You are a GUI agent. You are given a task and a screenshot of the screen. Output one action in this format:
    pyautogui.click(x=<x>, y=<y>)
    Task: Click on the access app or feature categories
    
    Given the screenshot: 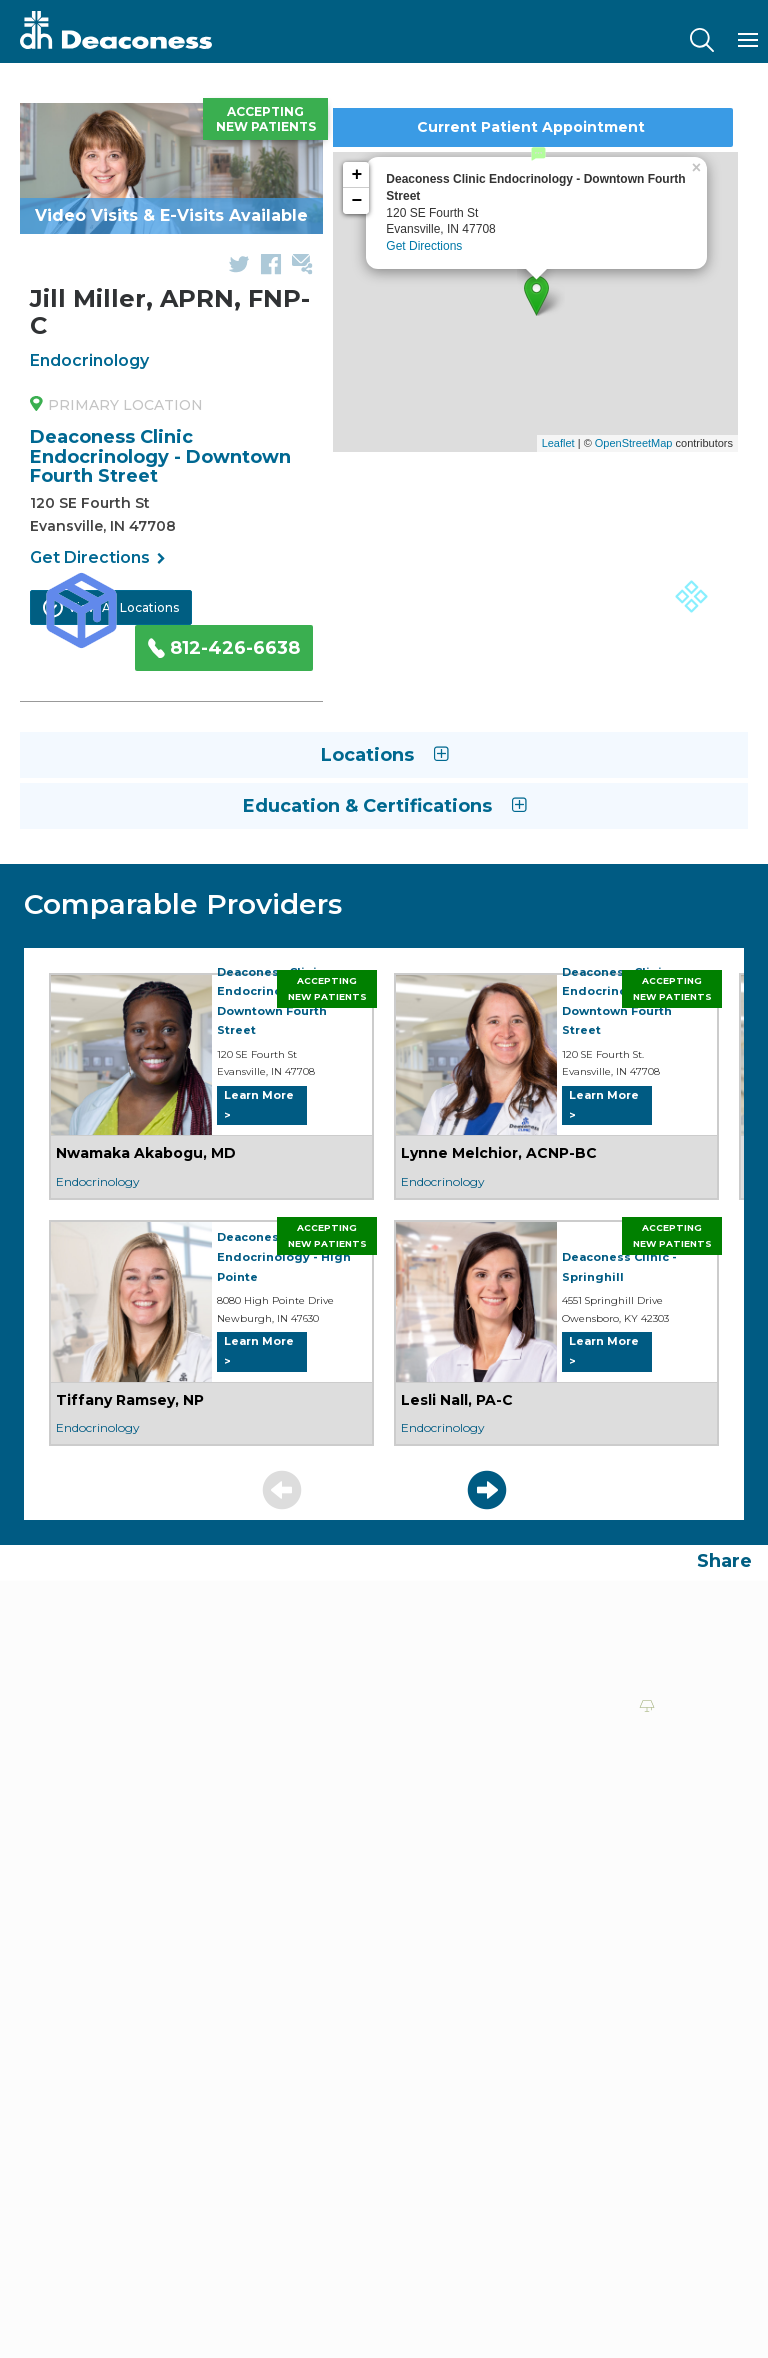 What is the action you would take?
    pyautogui.click(x=691, y=596)
    